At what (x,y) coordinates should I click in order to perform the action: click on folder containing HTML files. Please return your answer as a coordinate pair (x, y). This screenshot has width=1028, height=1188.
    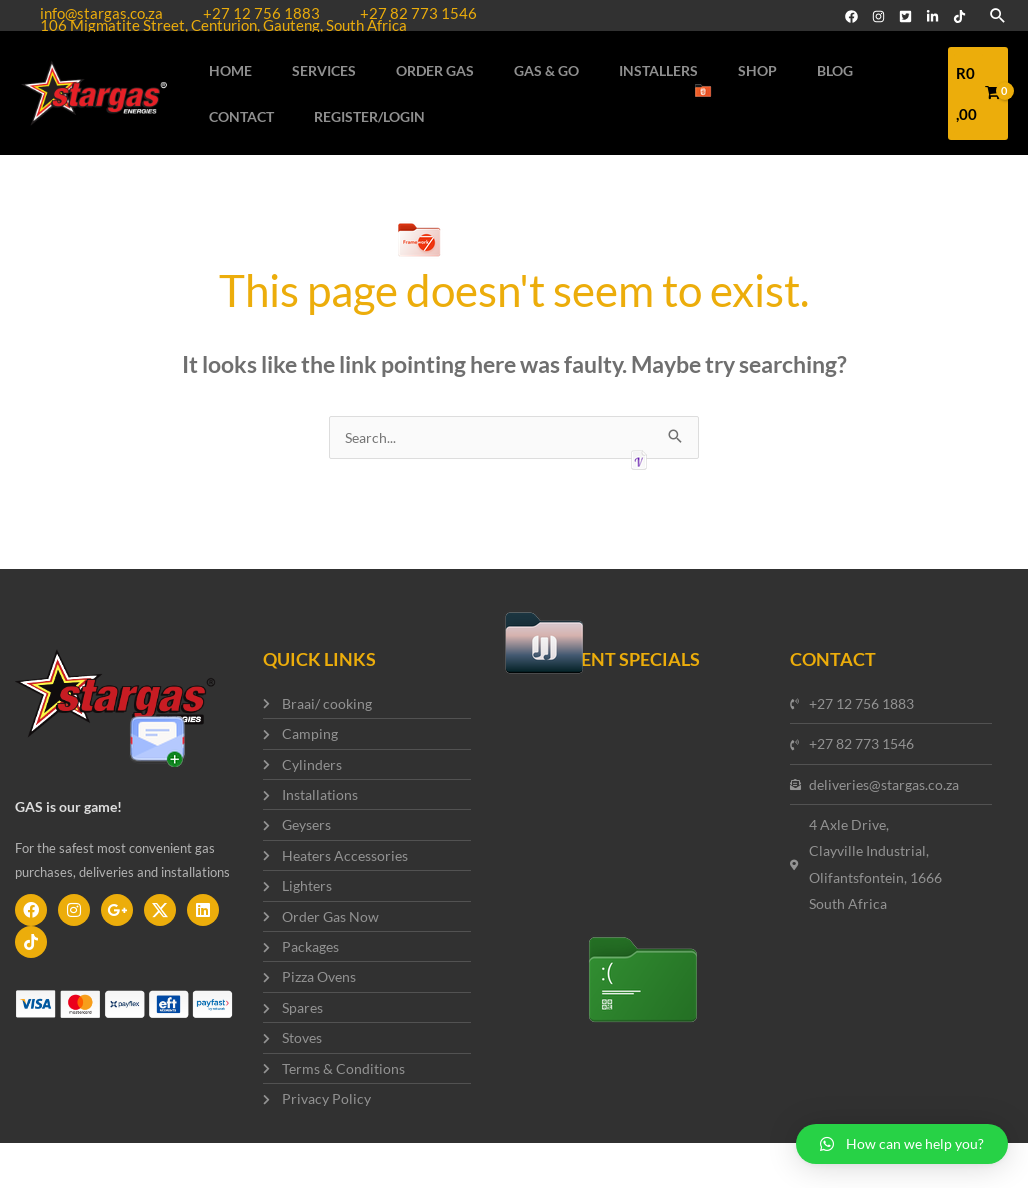
    Looking at the image, I should click on (703, 91).